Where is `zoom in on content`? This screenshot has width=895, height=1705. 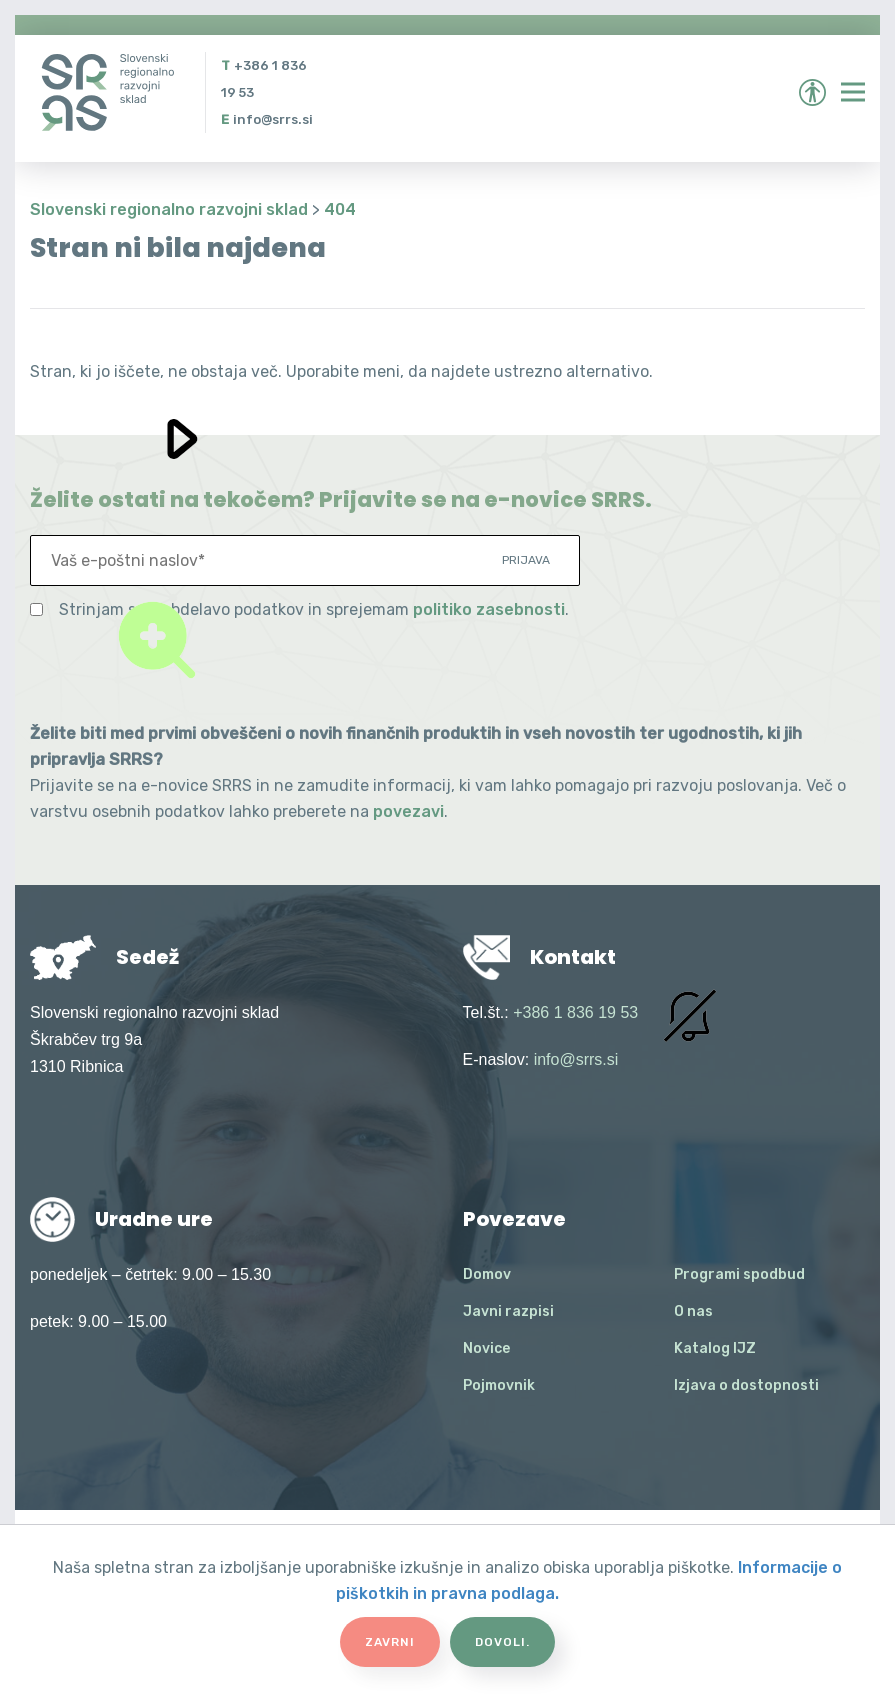 zoom in on content is located at coordinates (157, 640).